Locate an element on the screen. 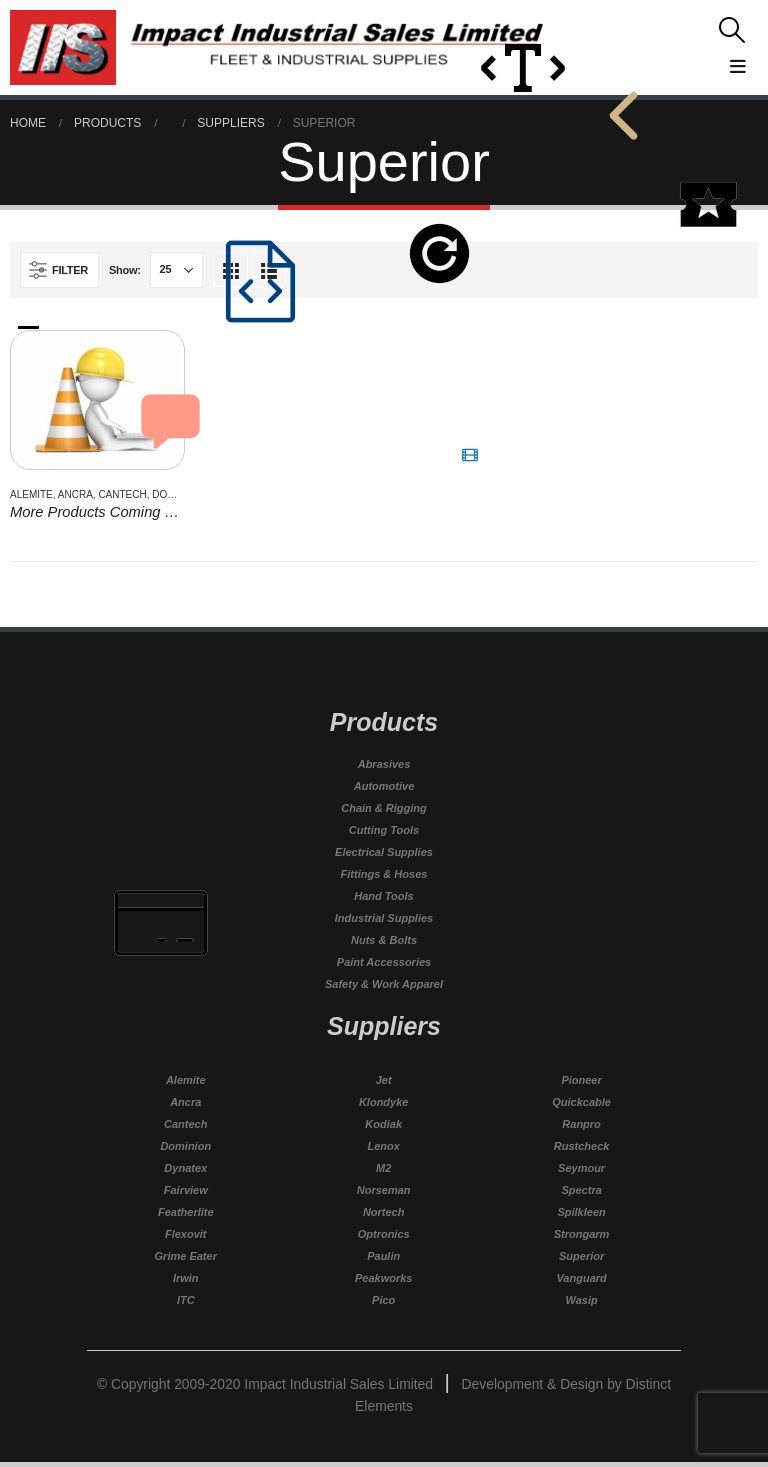  represents a function or method parameter is located at coordinates (523, 68).